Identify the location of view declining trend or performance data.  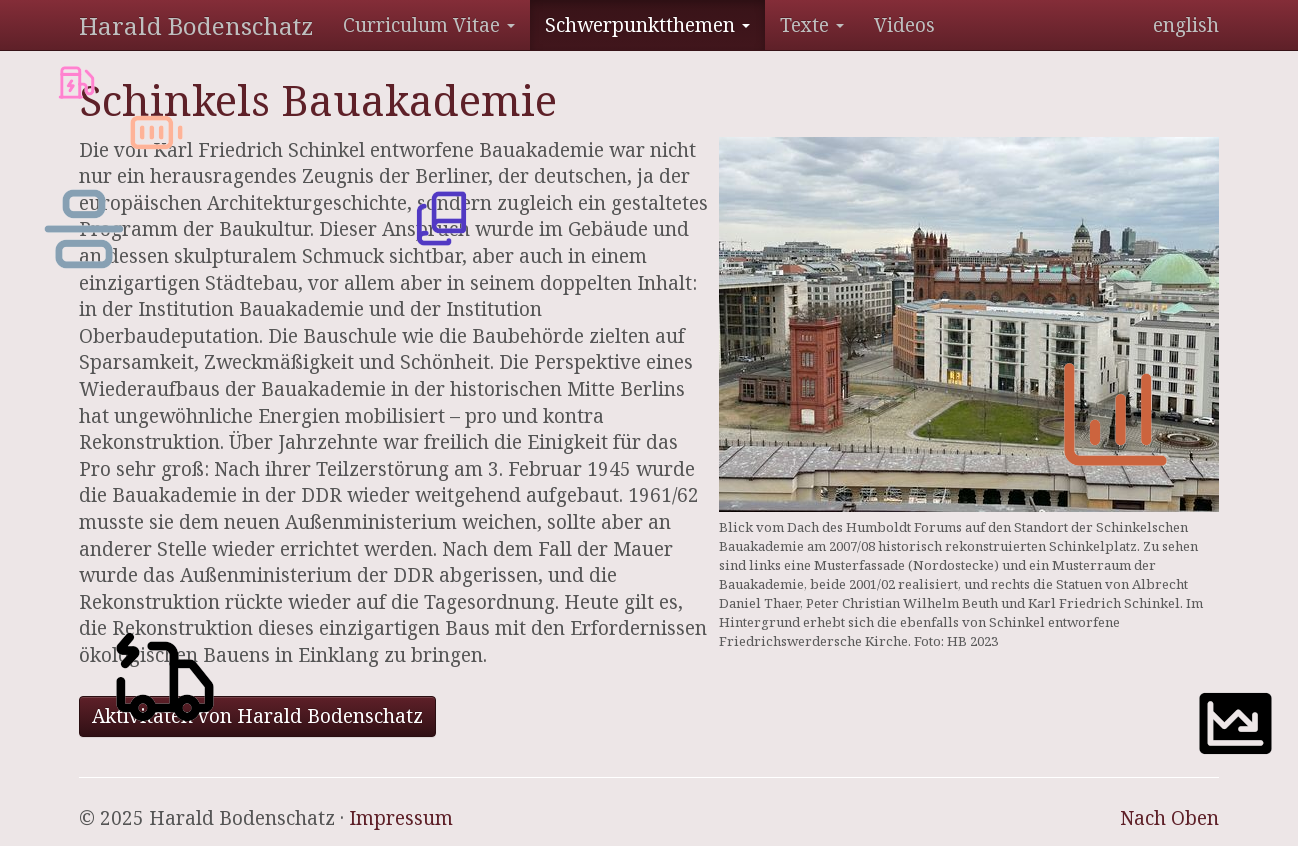
(1235, 723).